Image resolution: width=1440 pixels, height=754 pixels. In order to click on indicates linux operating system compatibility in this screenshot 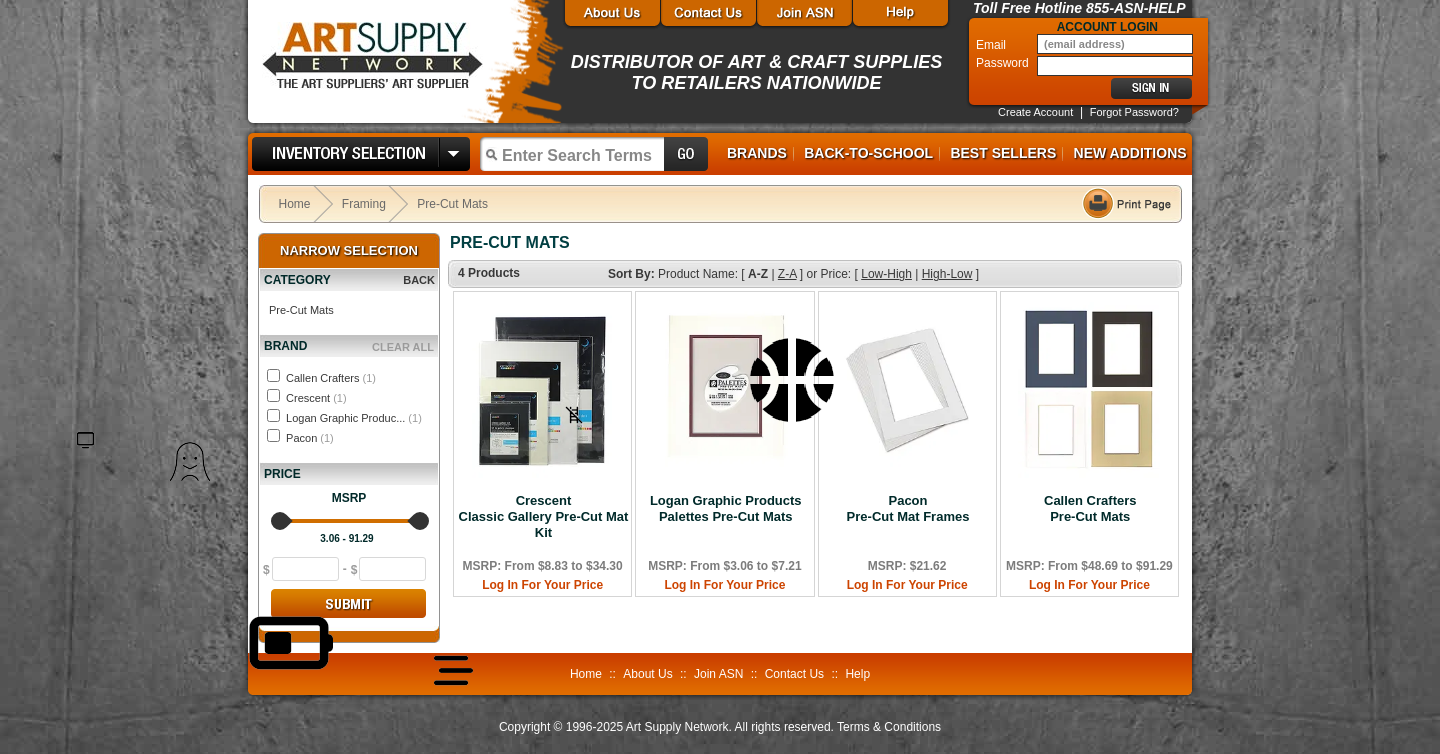, I will do `click(190, 464)`.